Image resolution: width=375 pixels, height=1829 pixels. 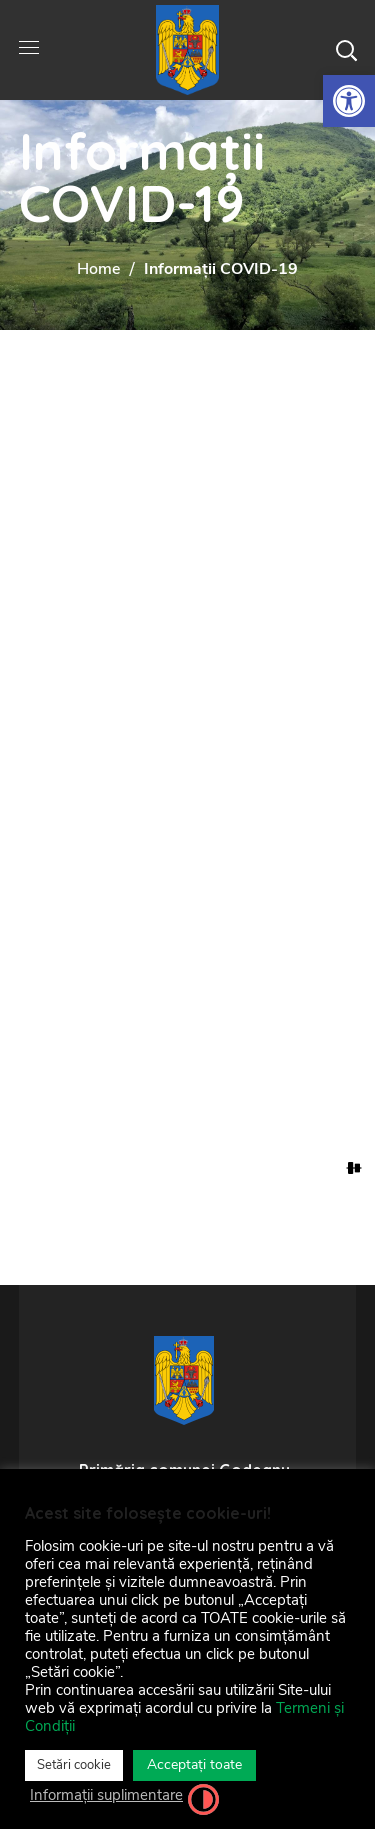 I want to click on adjust display contrast settings, so click(x=203, y=1799).